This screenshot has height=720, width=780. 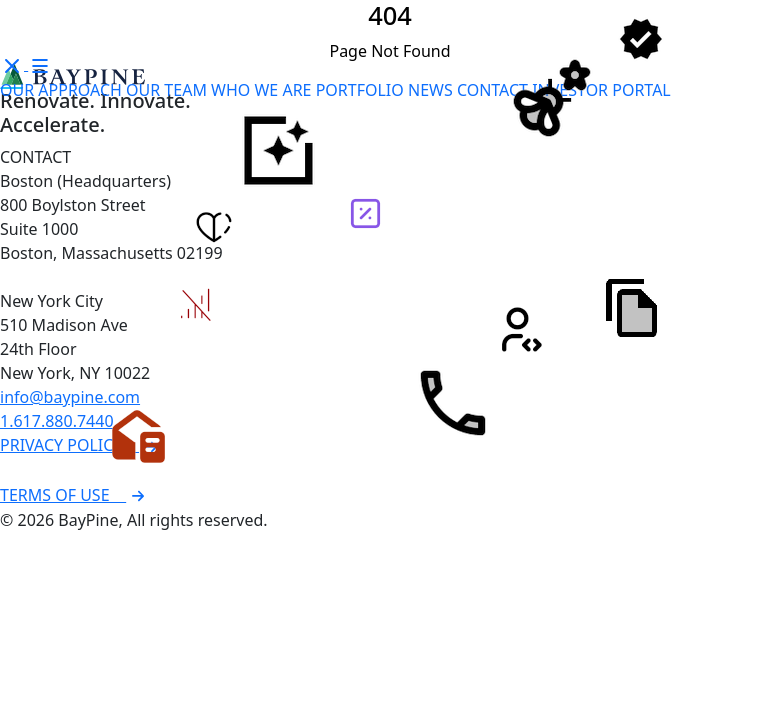 I want to click on view developer profile, so click(x=517, y=329).